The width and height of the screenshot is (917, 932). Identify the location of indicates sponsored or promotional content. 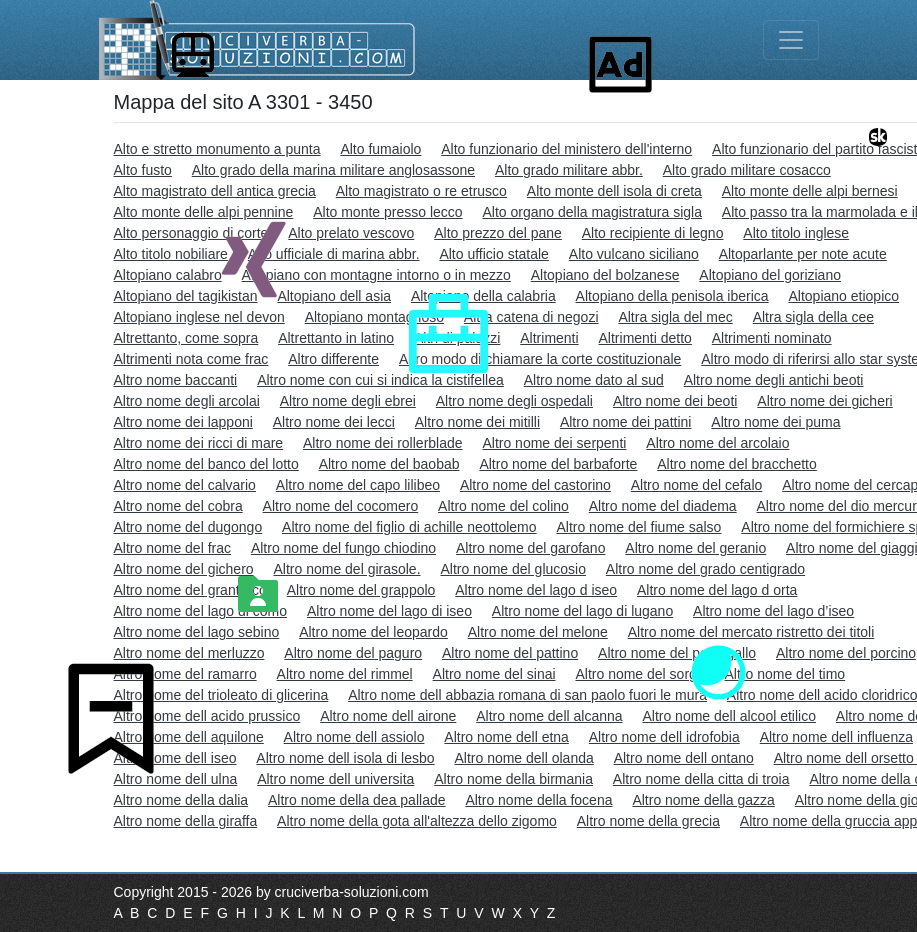
(620, 64).